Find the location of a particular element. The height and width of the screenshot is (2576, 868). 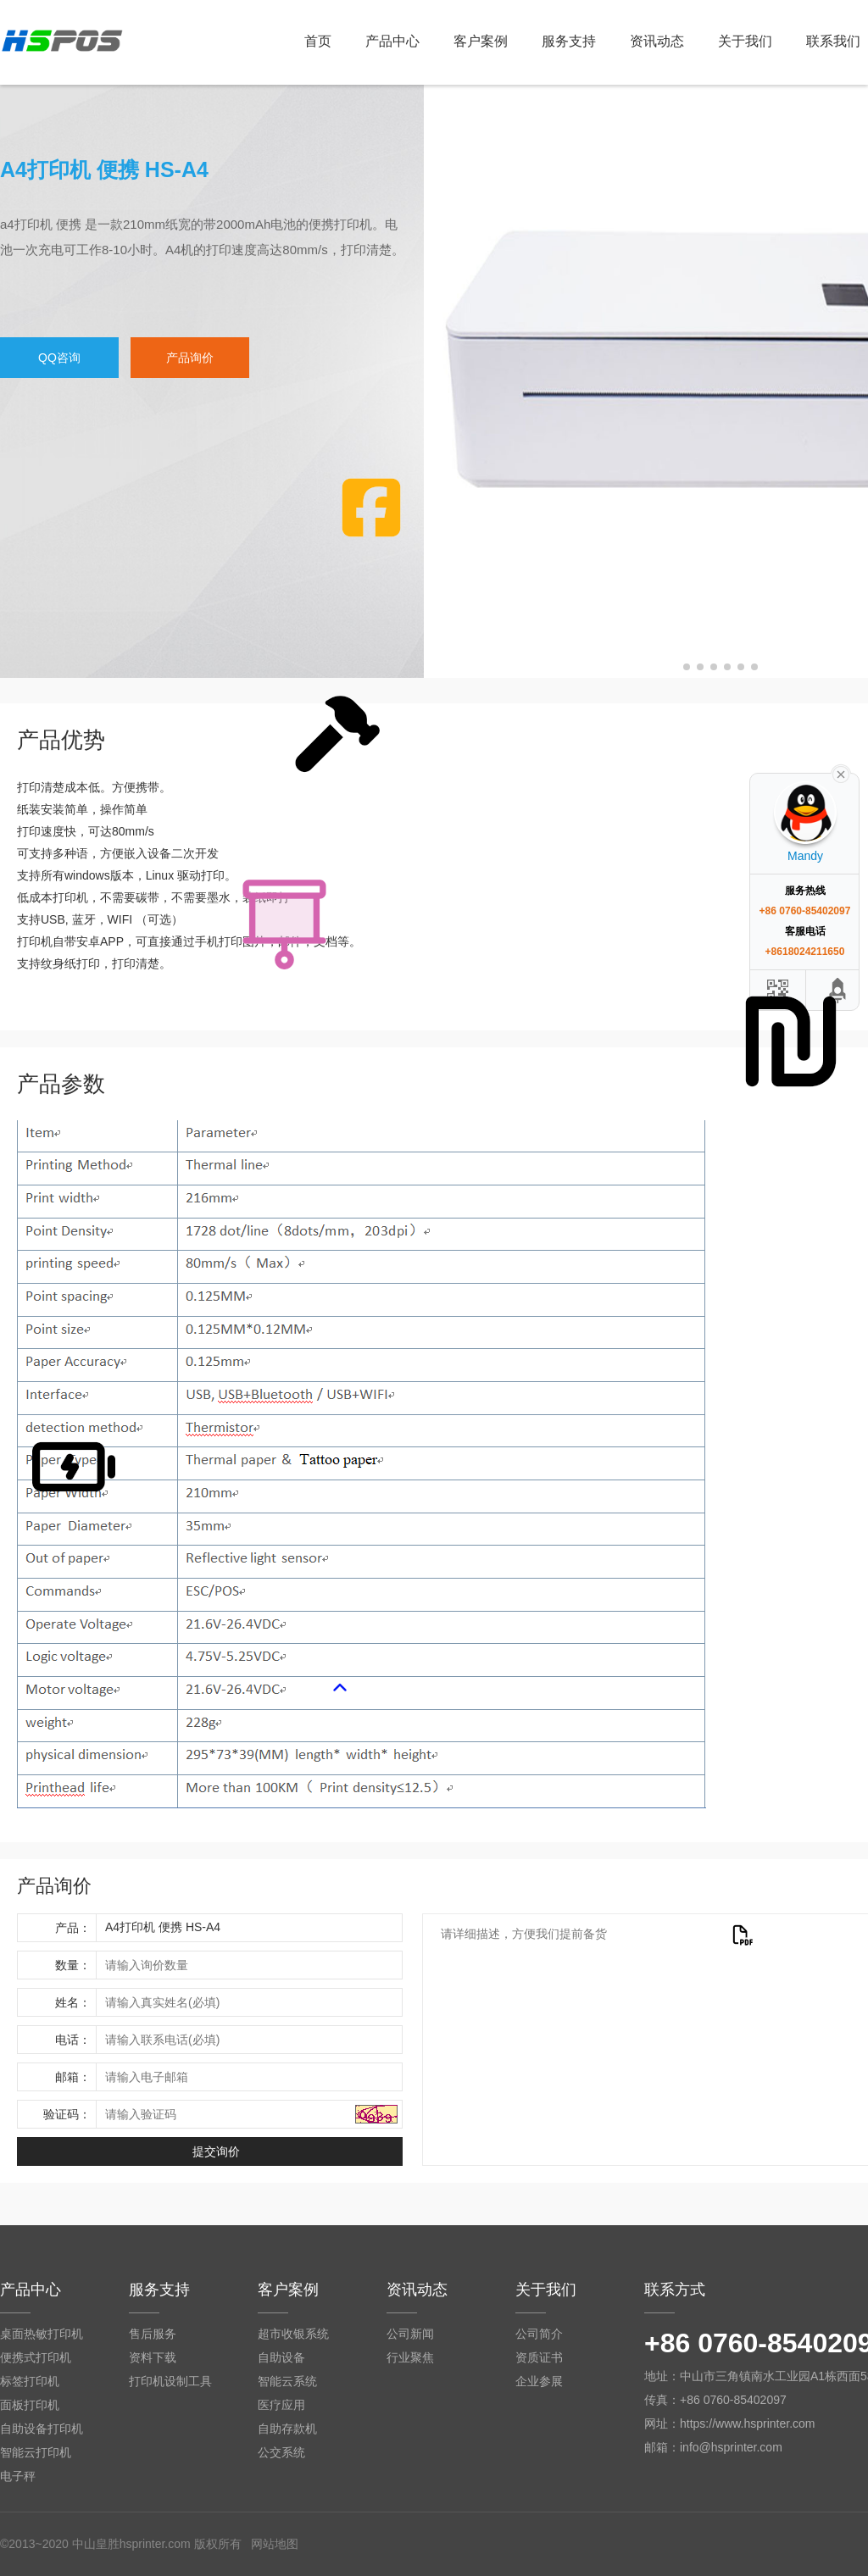

link to facebook profile or page is located at coordinates (371, 508).